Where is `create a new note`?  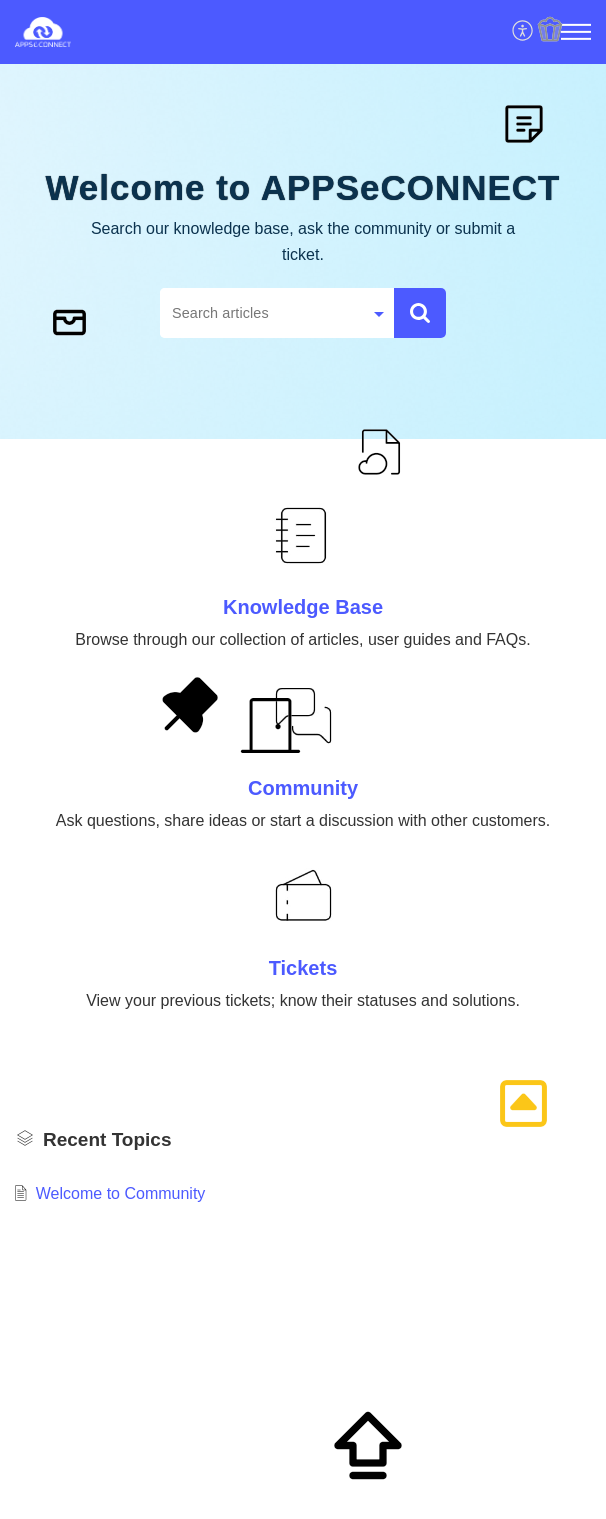 create a new note is located at coordinates (524, 124).